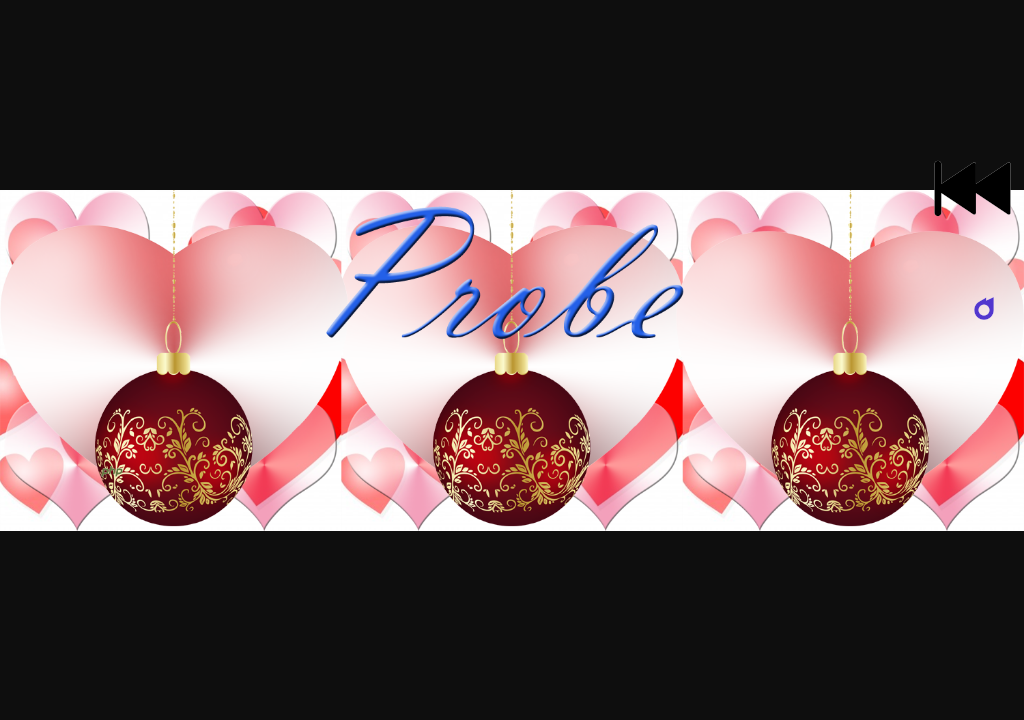 The width and height of the screenshot is (1024, 720). I want to click on skip to the beginning of the track, so click(972, 188).